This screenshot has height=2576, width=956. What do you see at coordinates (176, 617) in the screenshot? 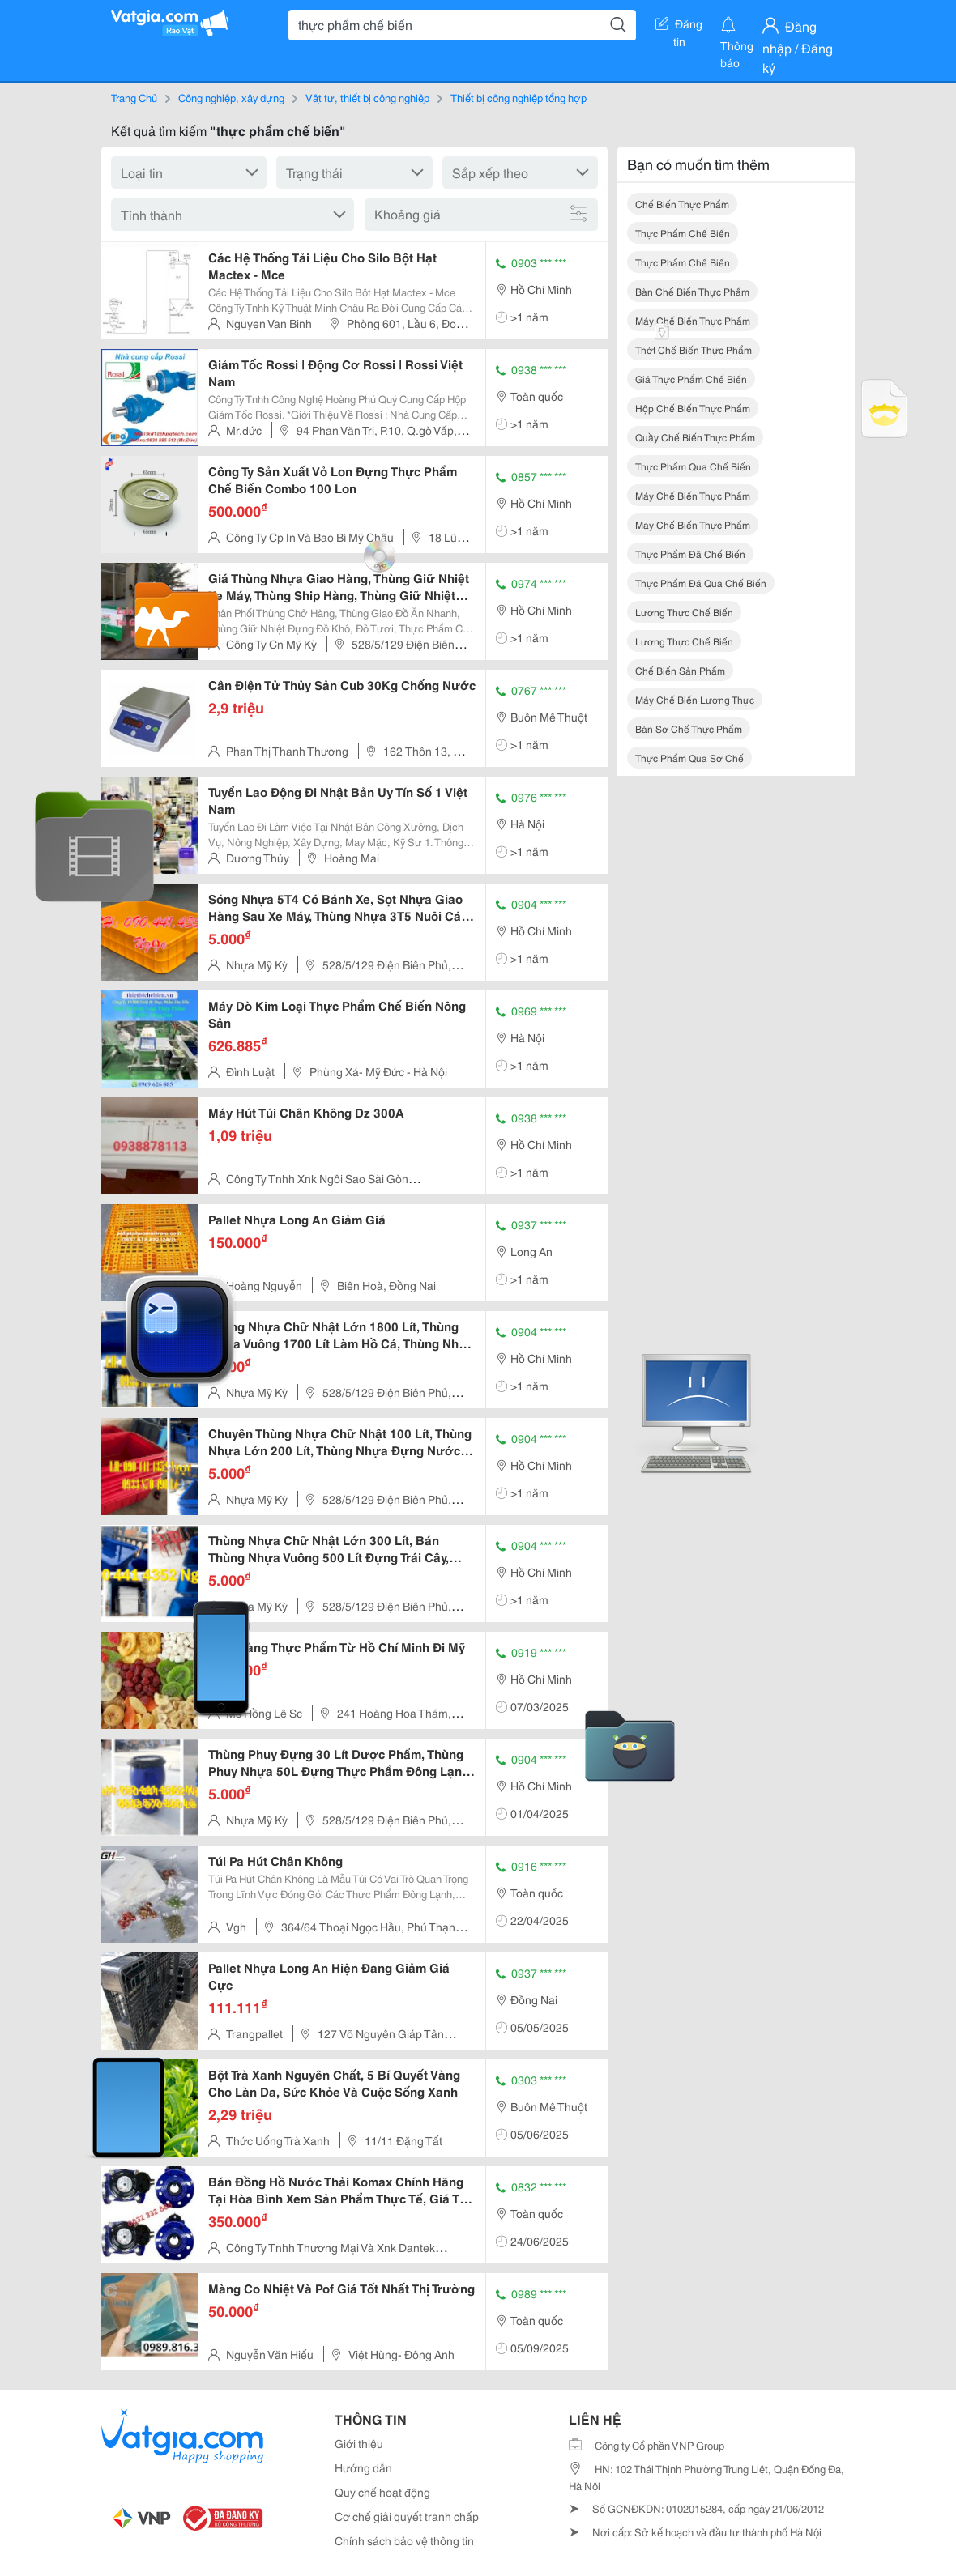
I see `folder containing OCaml programming files` at bounding box center [176, 617].